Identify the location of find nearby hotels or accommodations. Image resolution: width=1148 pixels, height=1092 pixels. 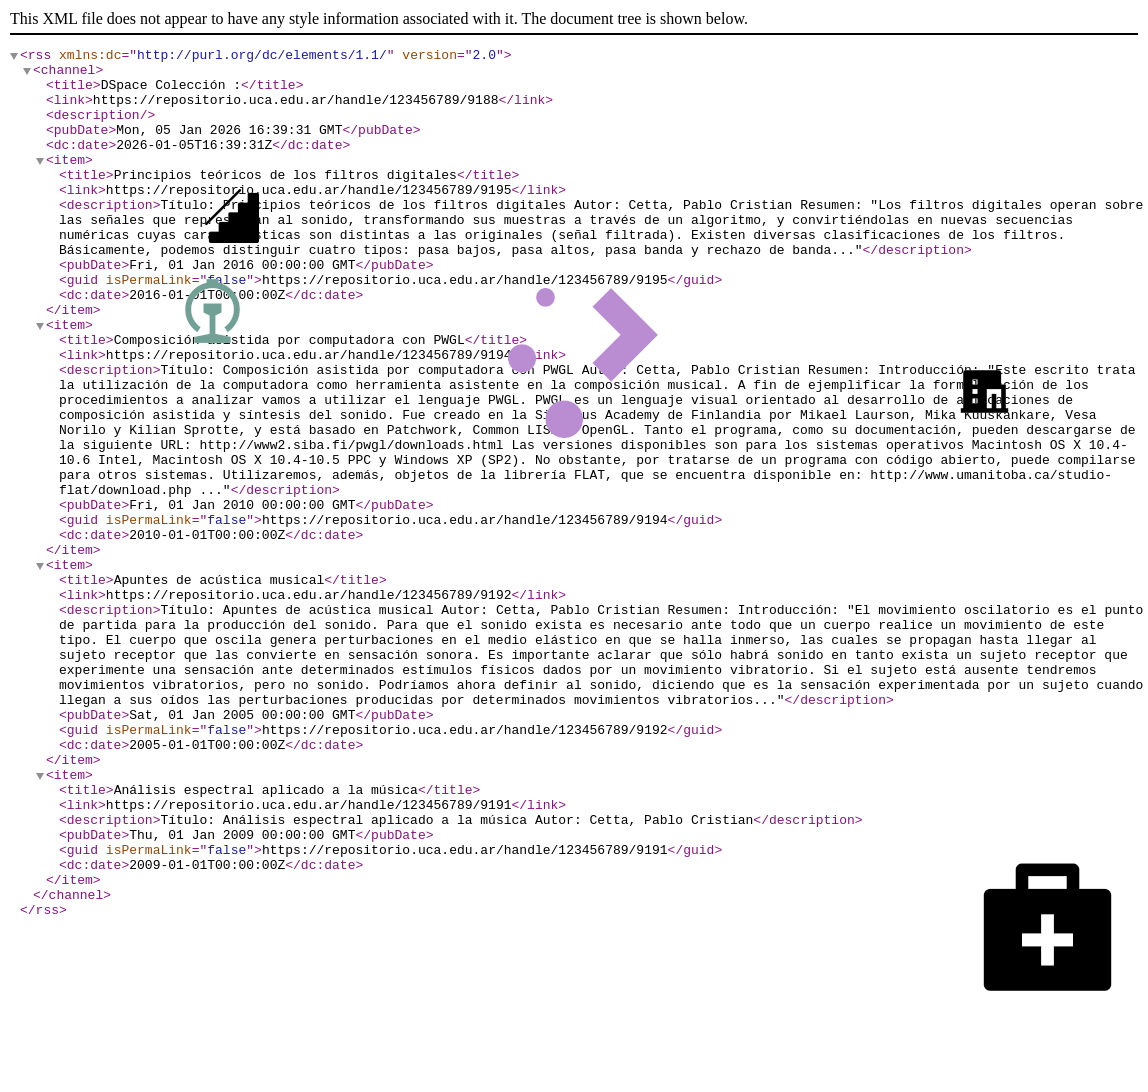
(984, 391).